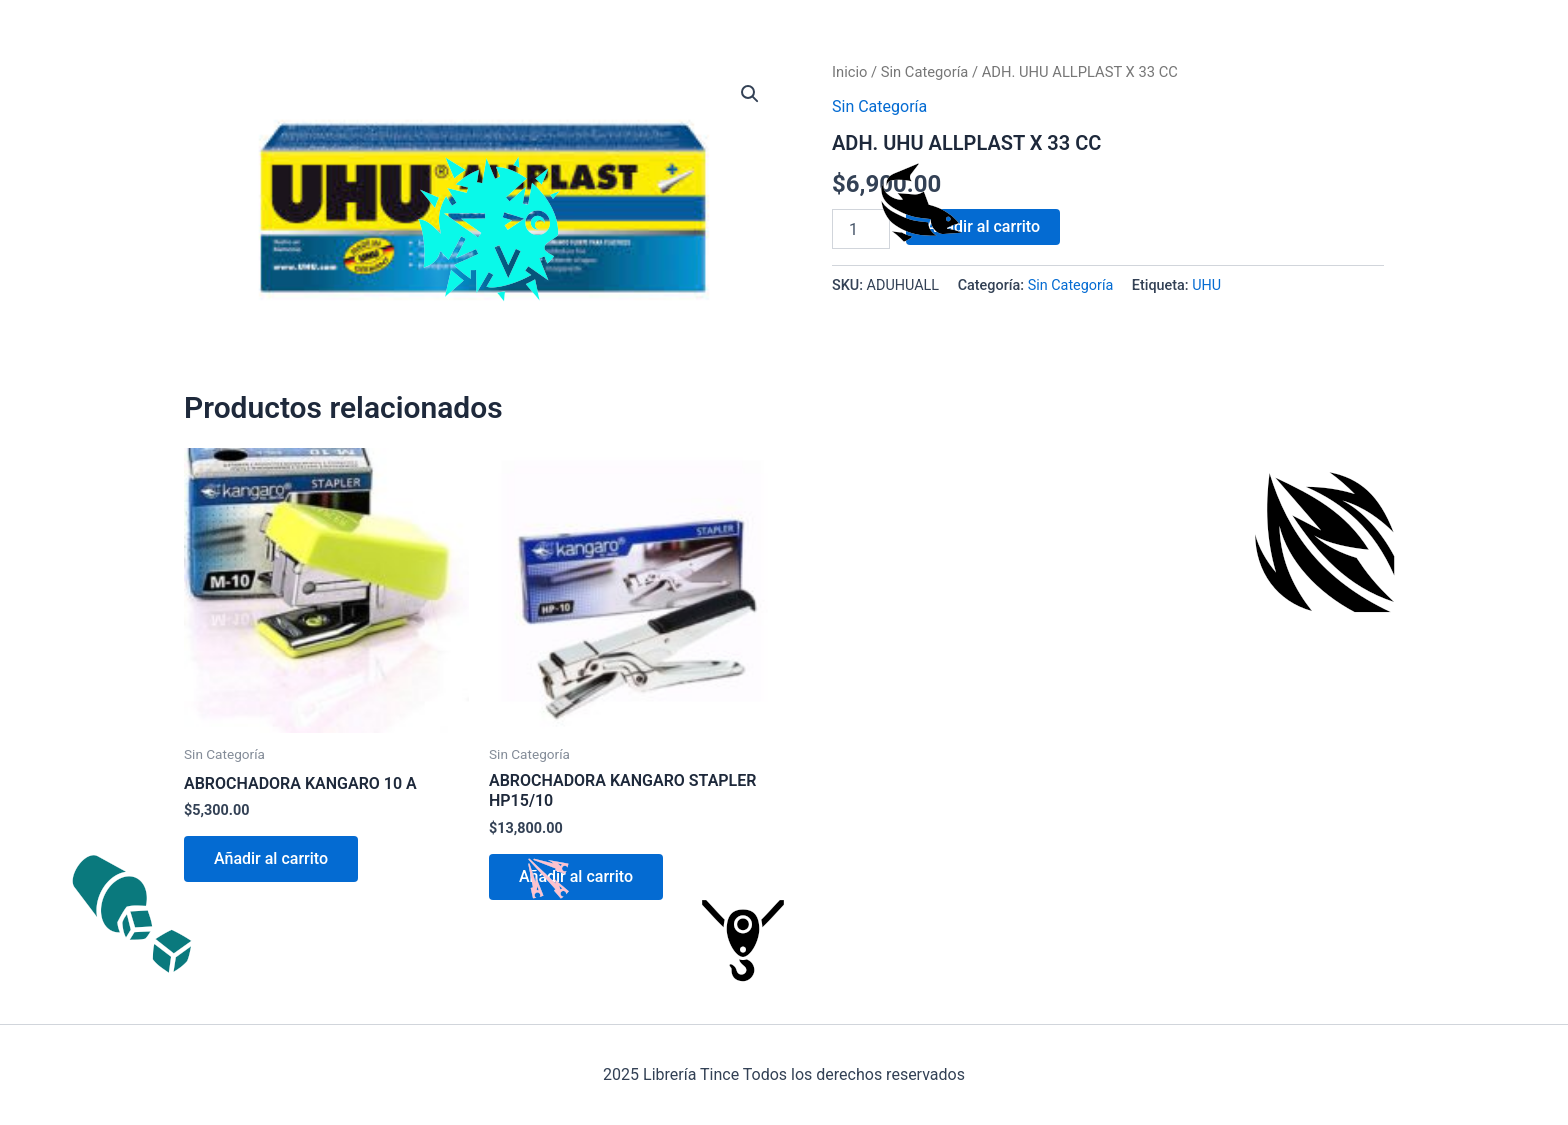  Describe the element at coordinates (1325, 542) in the screenshot. I see `indicates wind or air movement effect` at that location.